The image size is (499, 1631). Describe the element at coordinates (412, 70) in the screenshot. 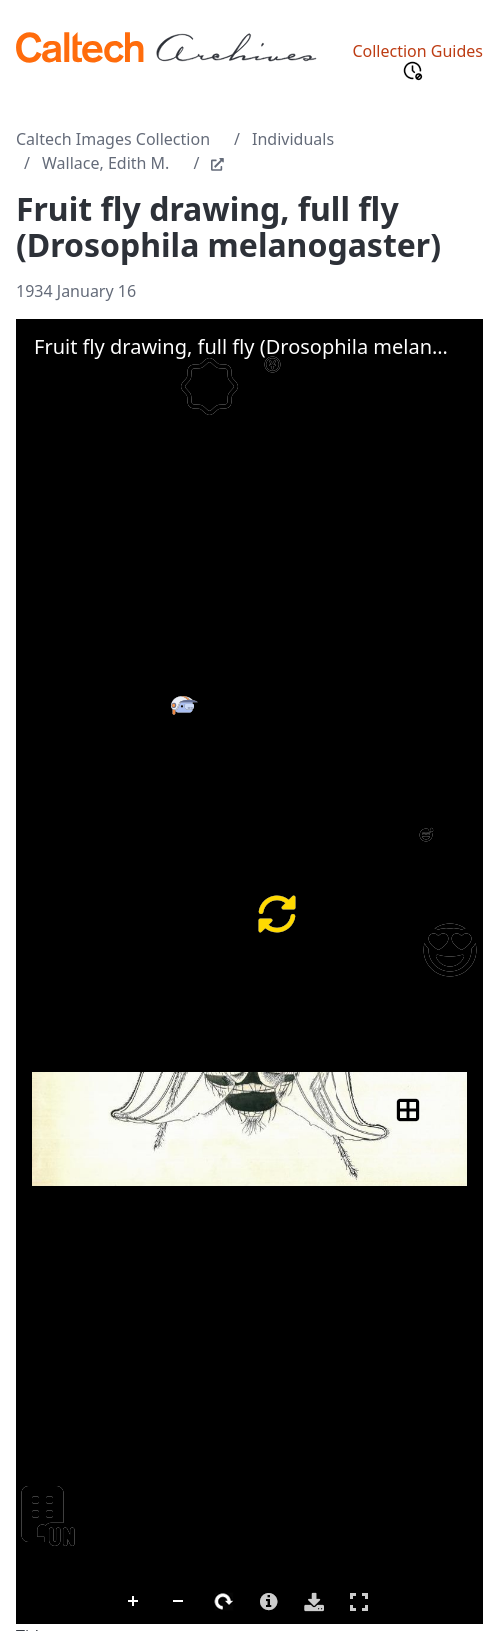

I see `cancel a scheduled event or timer` at that location.